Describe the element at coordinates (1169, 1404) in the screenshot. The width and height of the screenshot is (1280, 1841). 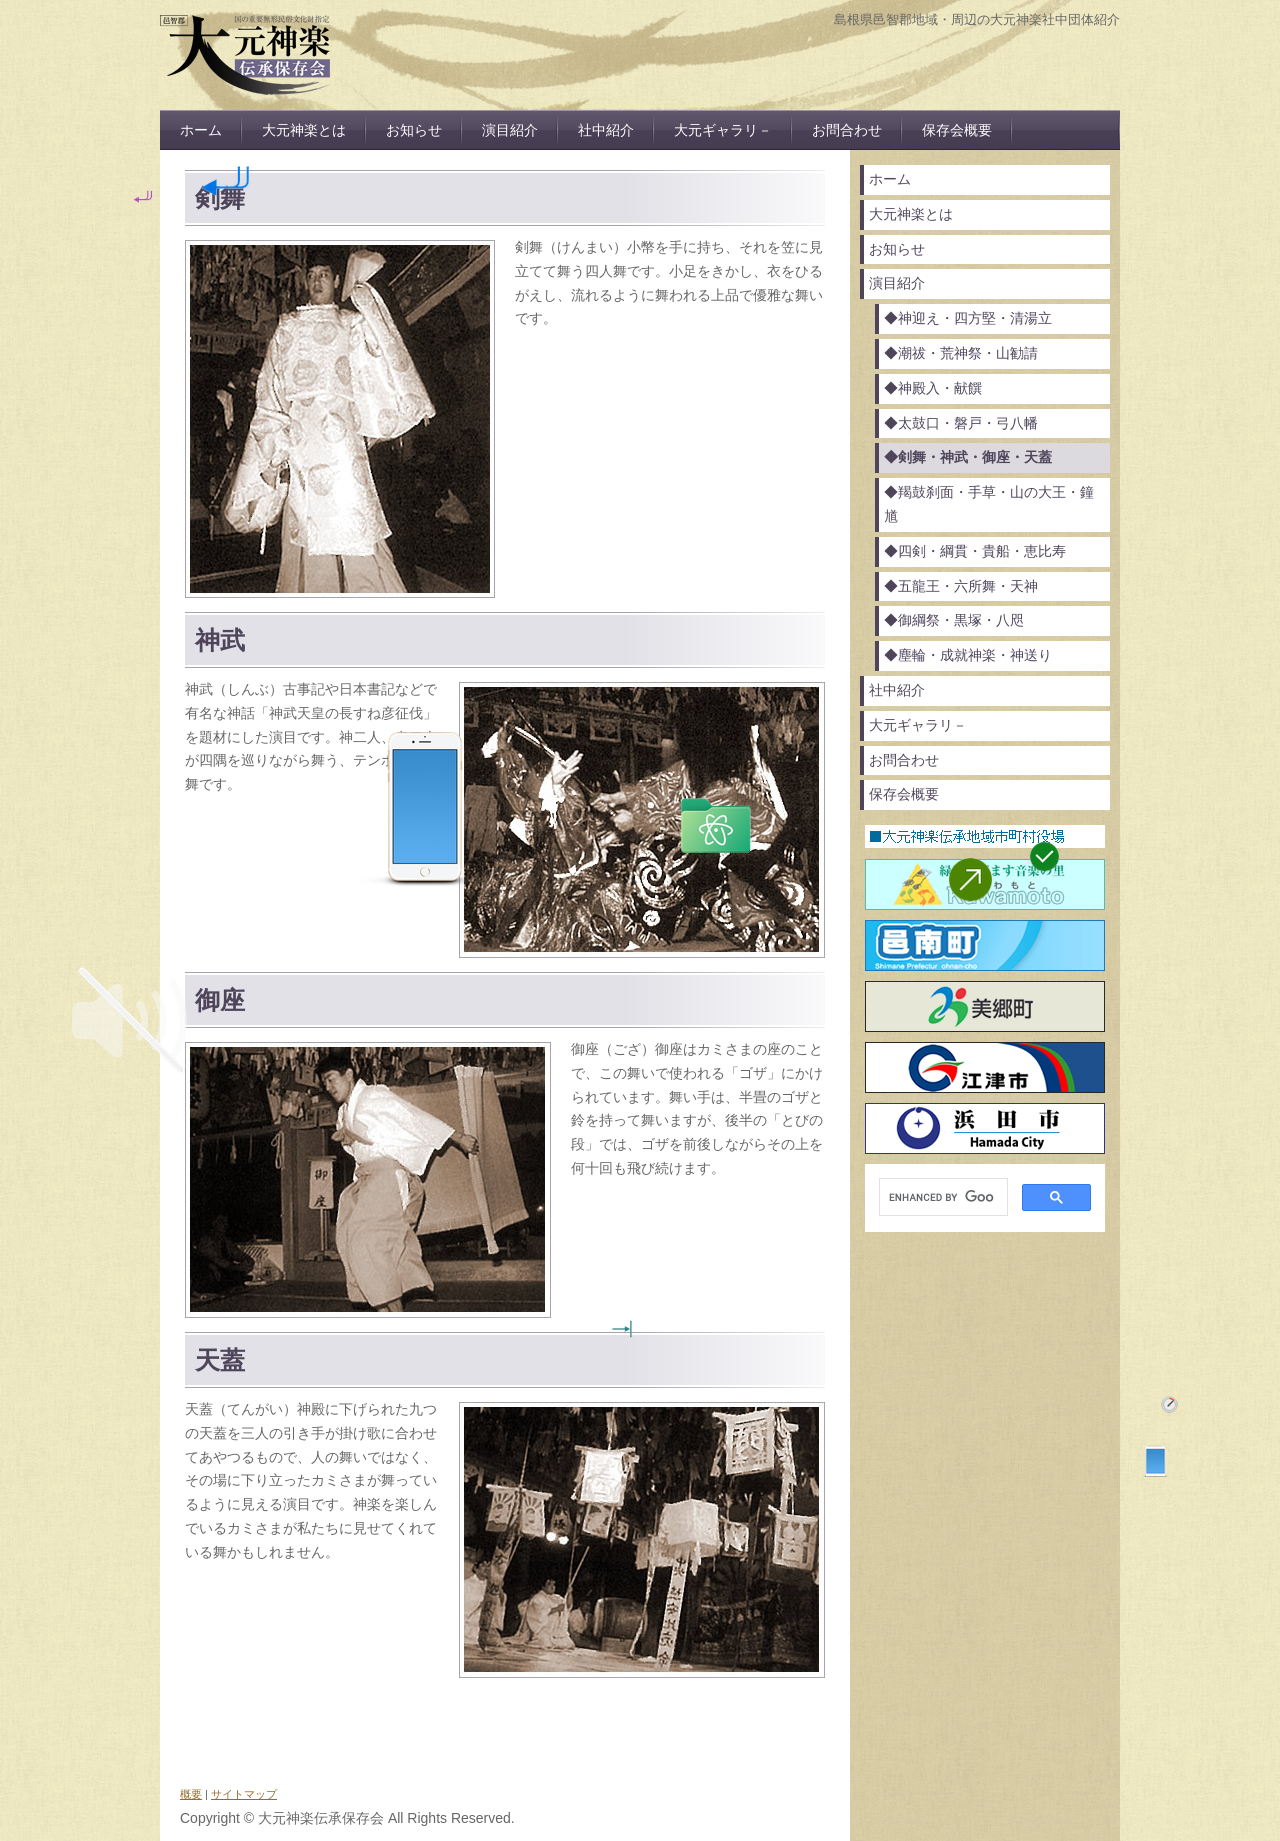
I see `launch sysprof system profiler` at that location.